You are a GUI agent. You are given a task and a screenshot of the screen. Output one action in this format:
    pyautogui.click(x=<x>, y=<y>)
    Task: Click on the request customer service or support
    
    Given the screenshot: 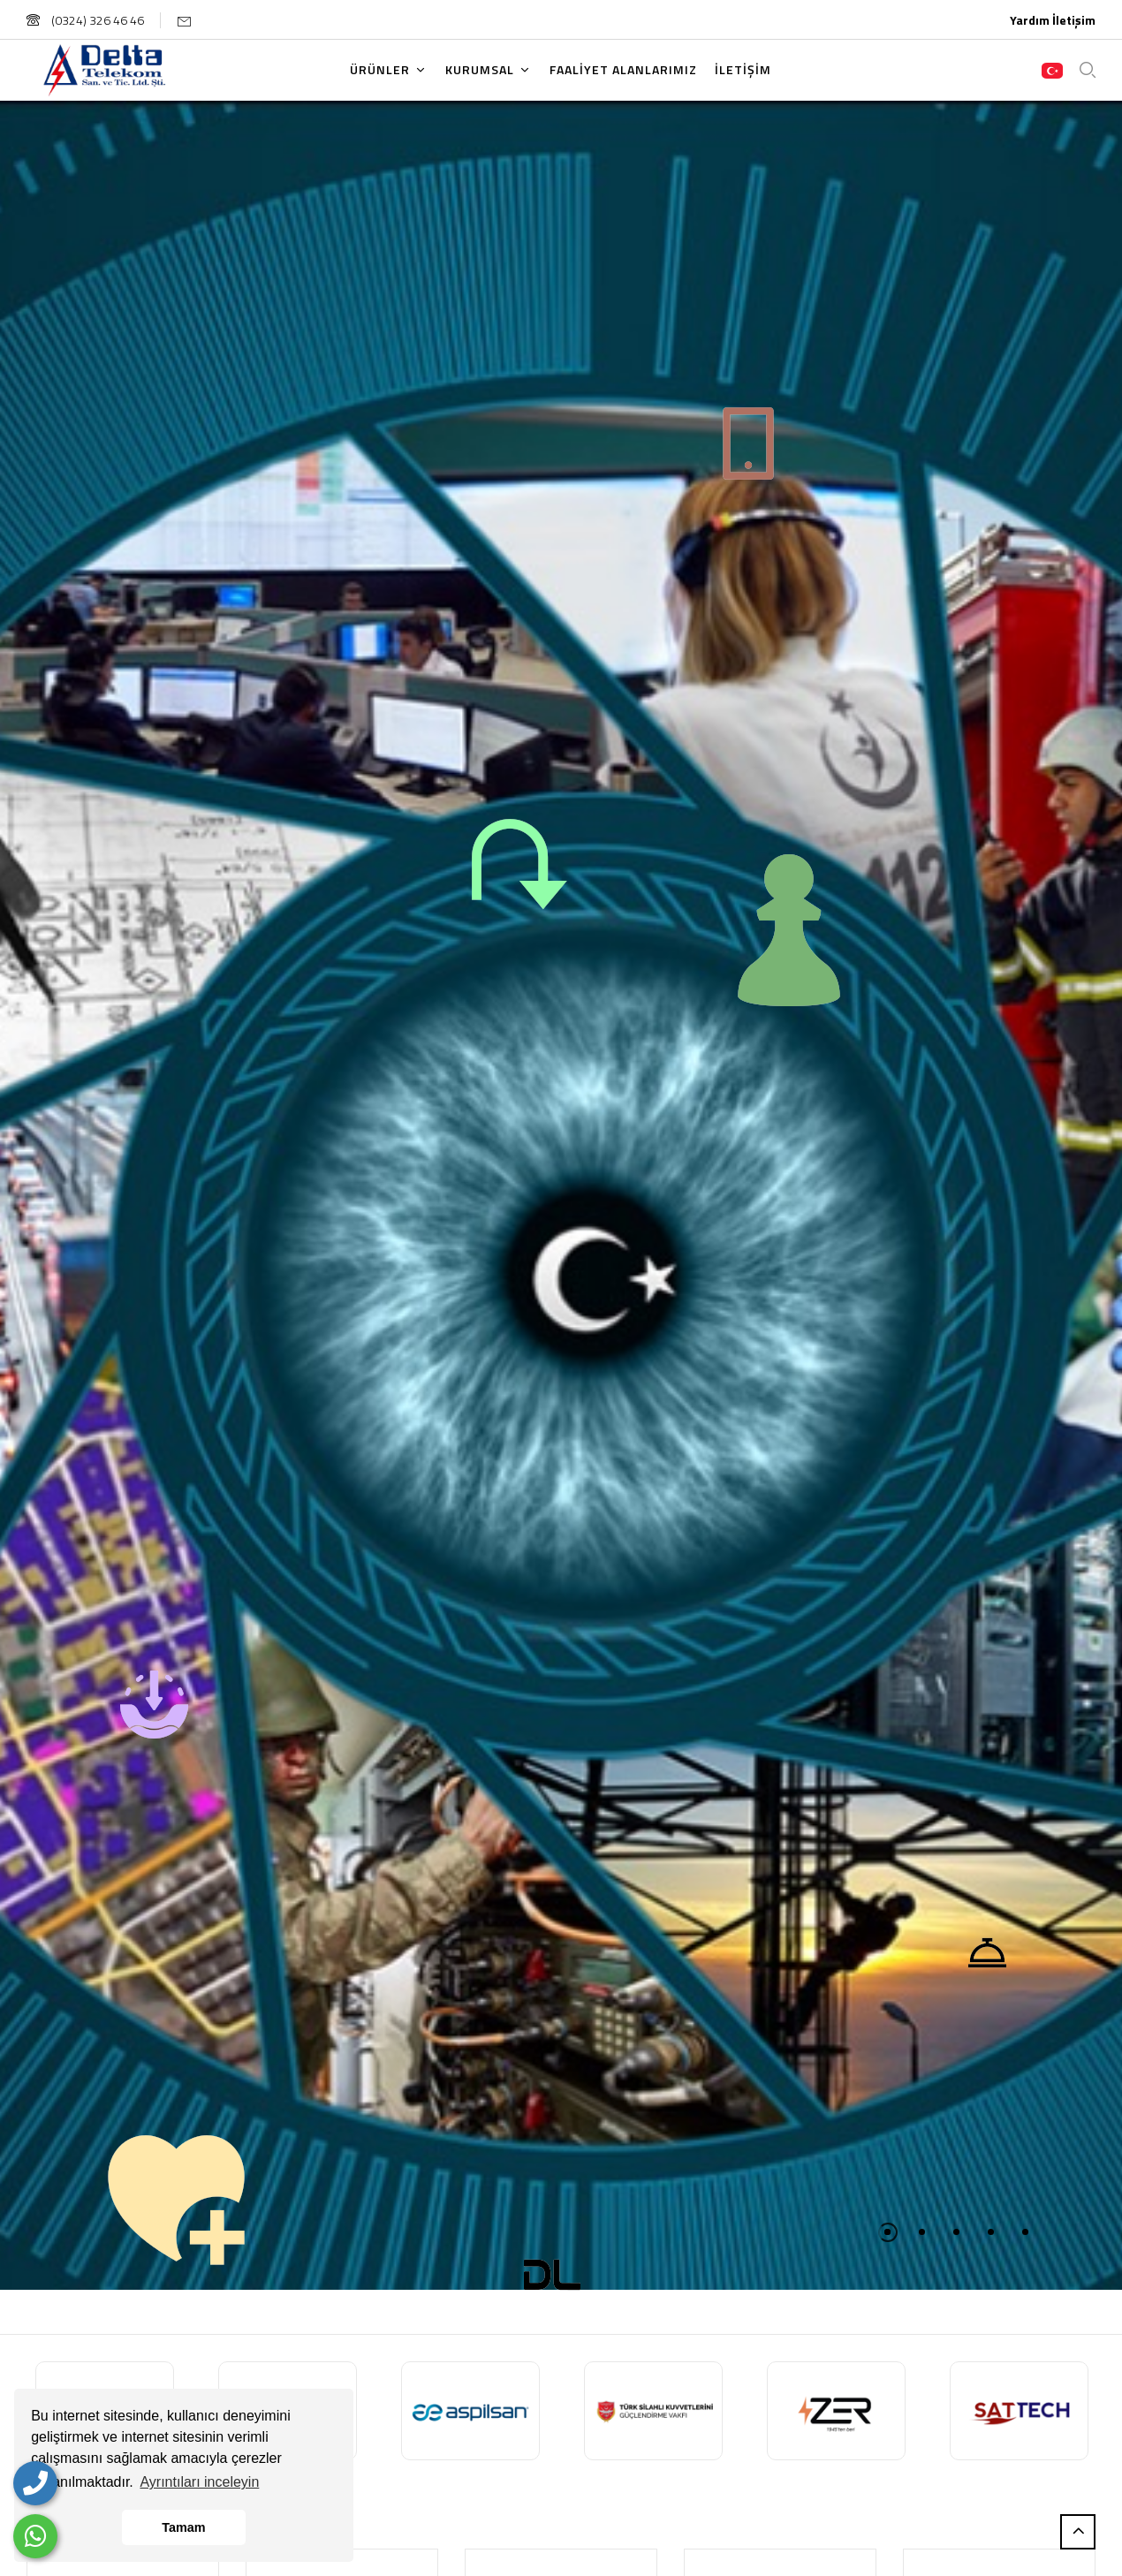 What is the action you would take?
    pyautogui.click(x=987, y=1953)
    